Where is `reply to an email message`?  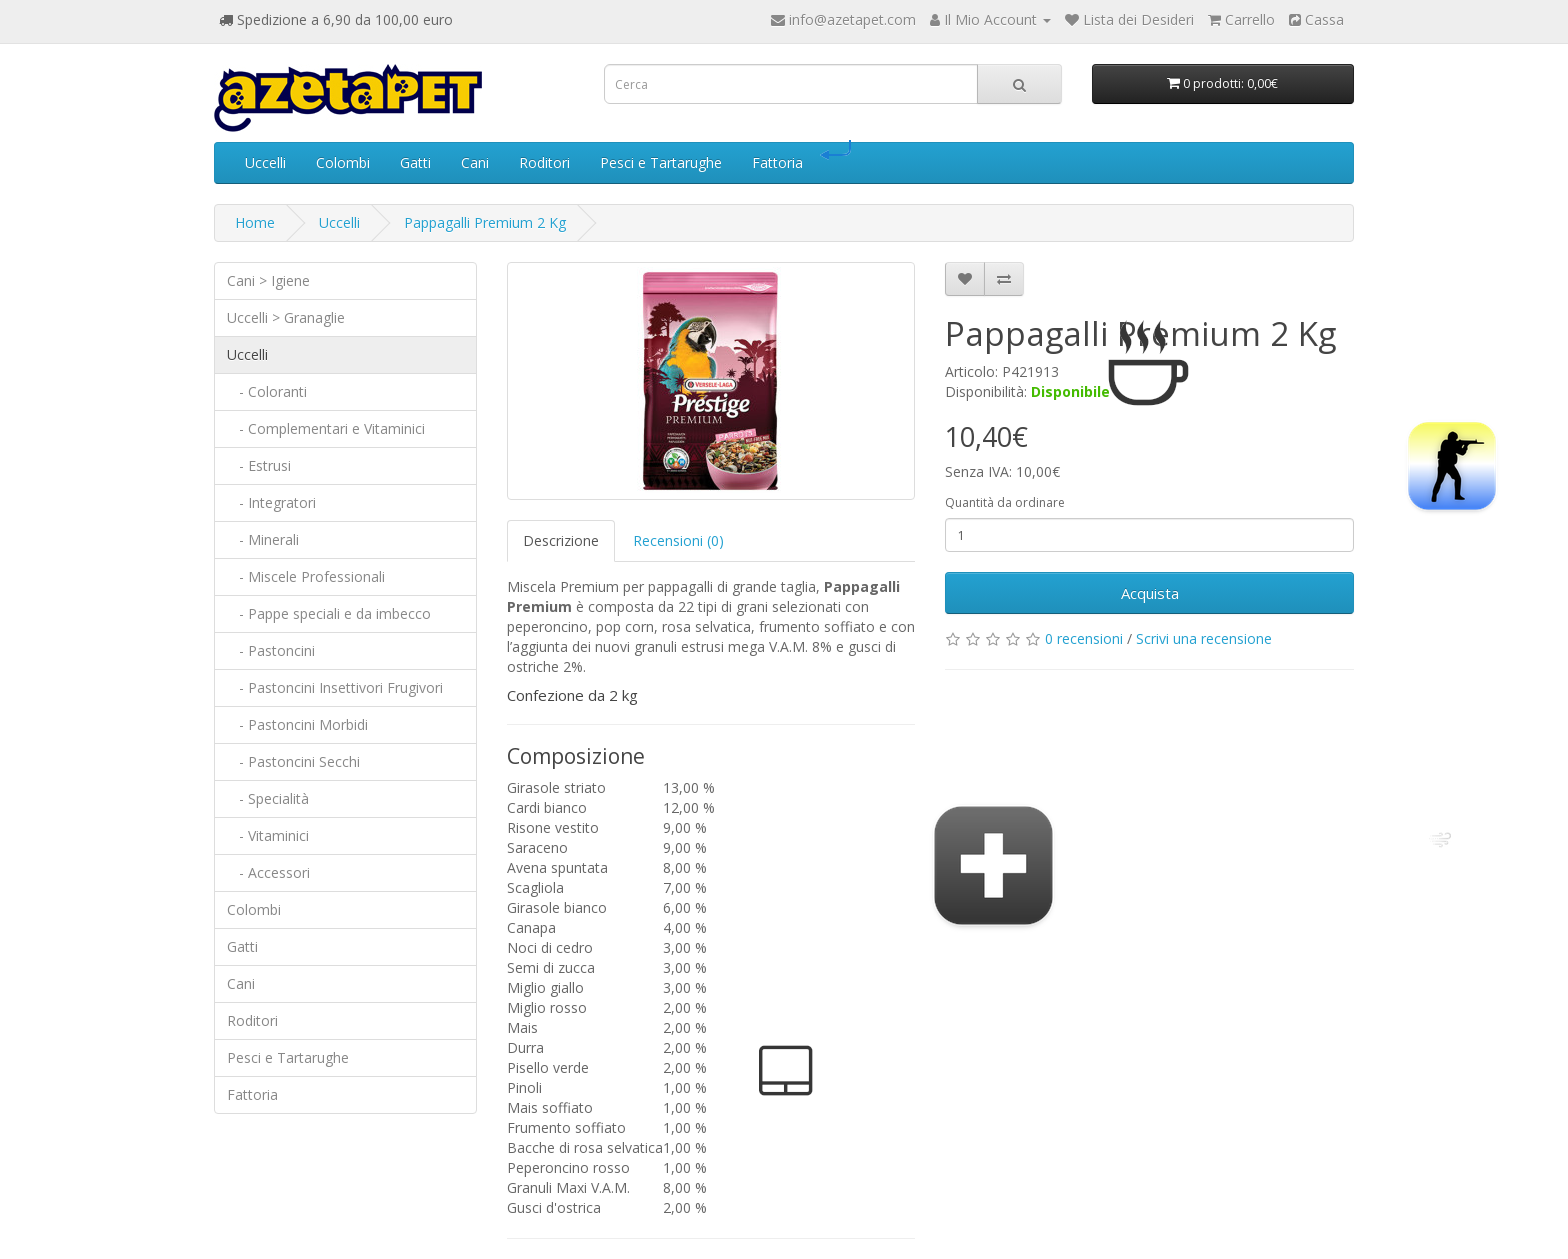 reply to an email message is located at coordinates (835, 148).